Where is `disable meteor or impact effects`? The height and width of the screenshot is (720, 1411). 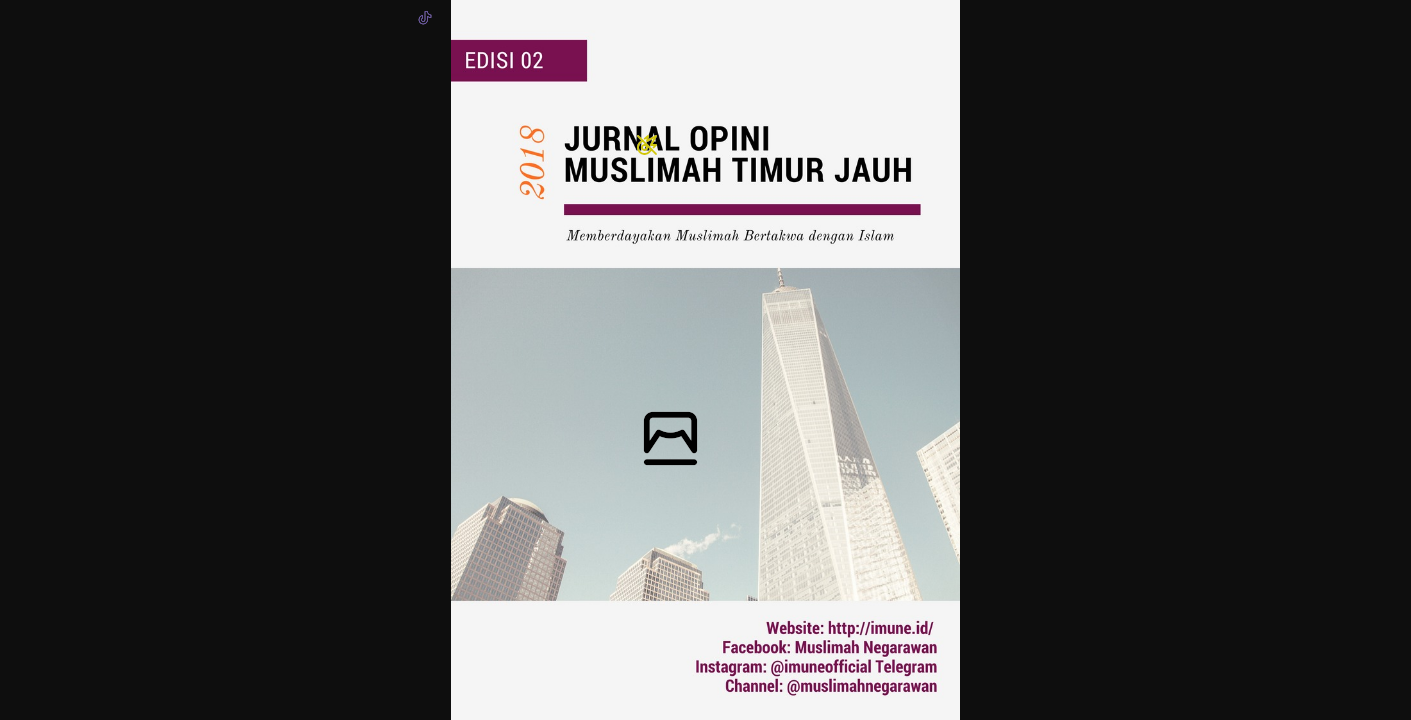
disable meteor or impact effects is located at coordinates (647, 145).